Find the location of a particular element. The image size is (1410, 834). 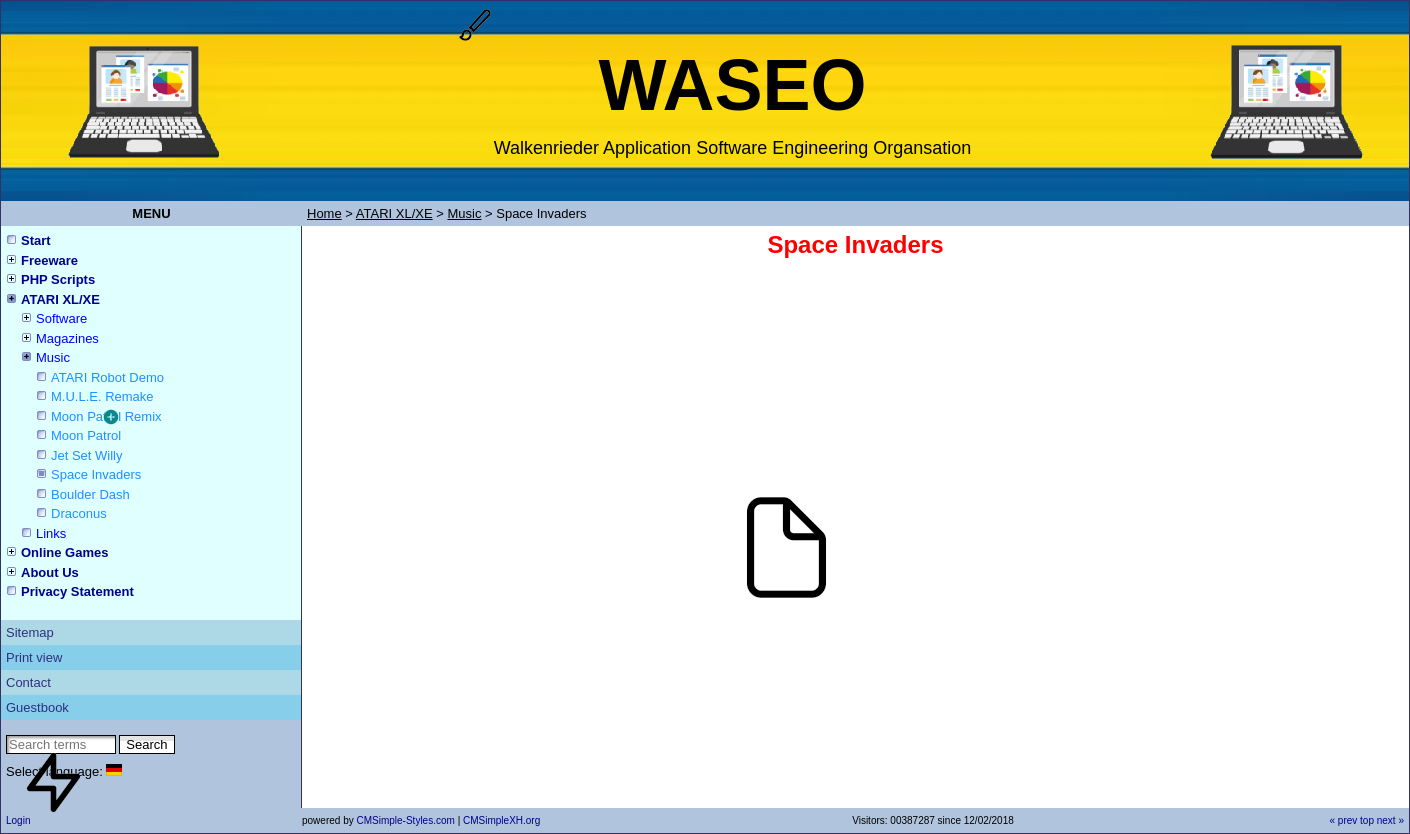

access drawing or painting tools is located at coordinates (475, 25).